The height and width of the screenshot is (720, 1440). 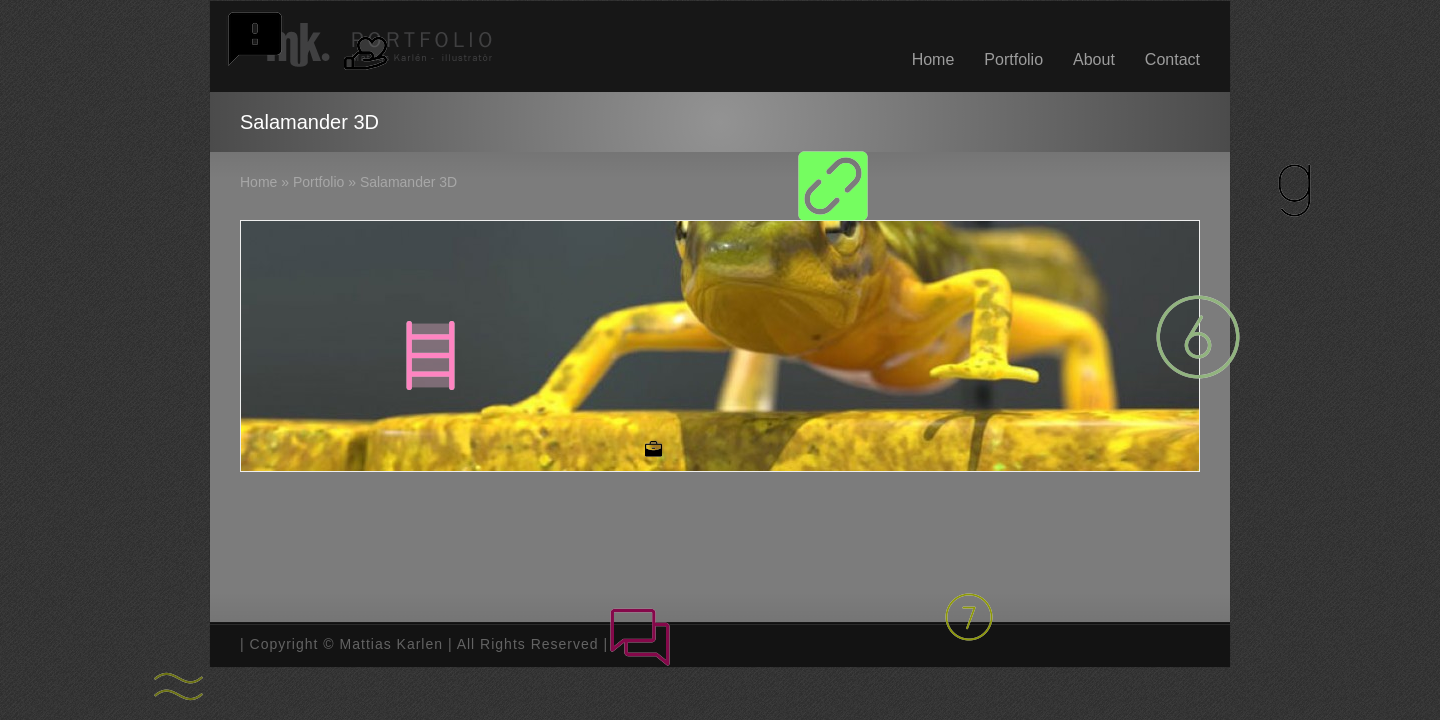 I want to click on unlink or break a connection, so click(x=833, y=186).